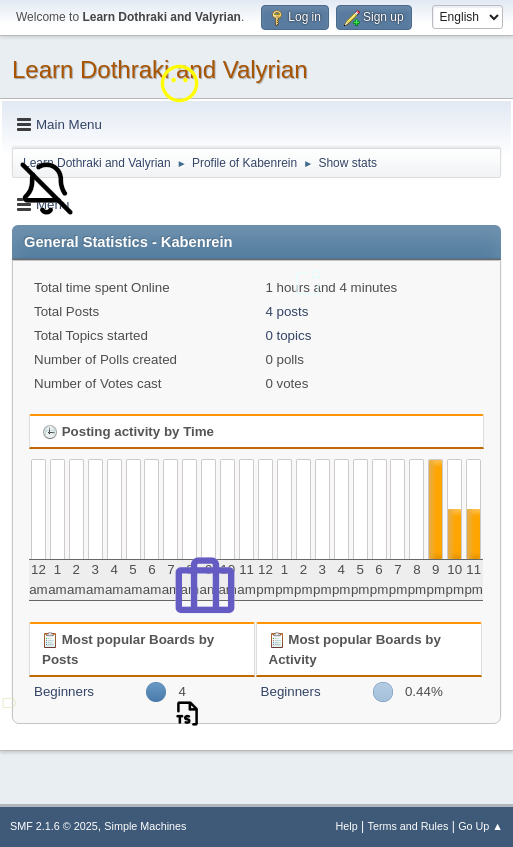 This screenshot has width=513, height=847. I want to click on access travel or trip planning features, so click(205, 589).